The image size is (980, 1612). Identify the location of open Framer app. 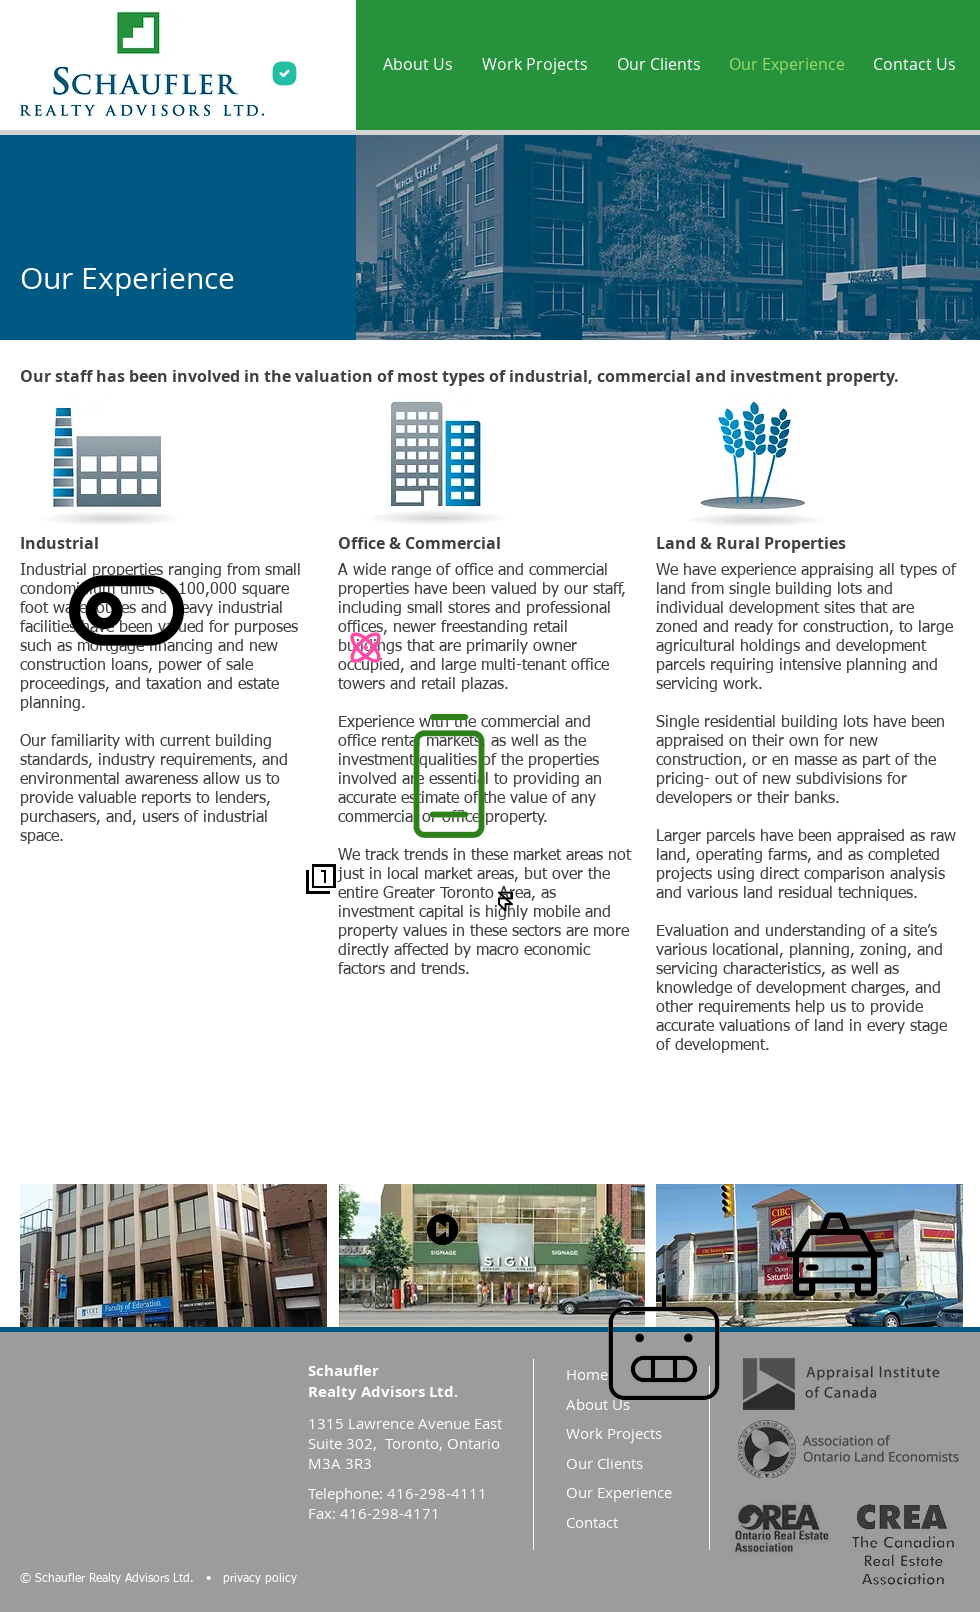
(505, 900).